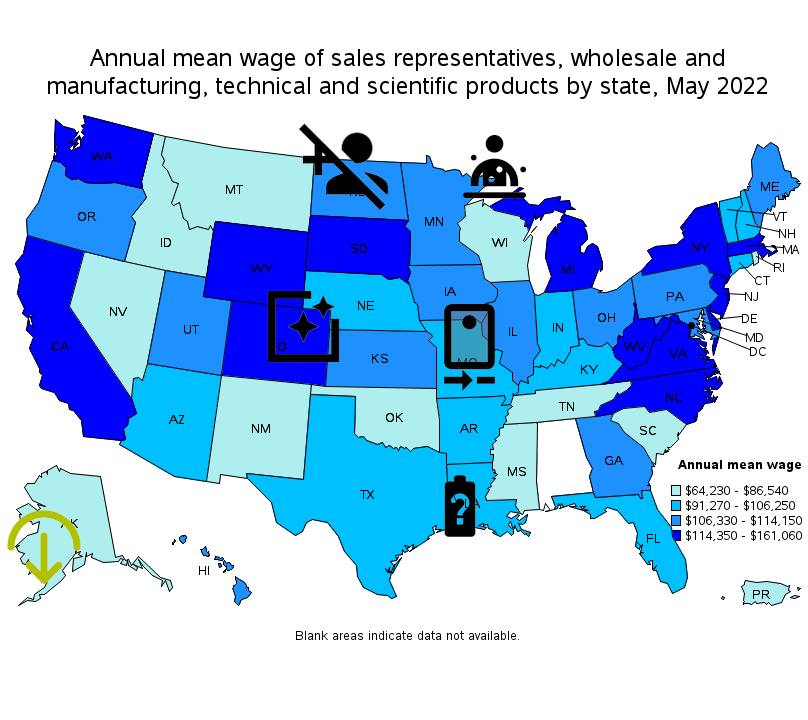  I want to click on indicates adding contacts is disabled, so click(345, 163).